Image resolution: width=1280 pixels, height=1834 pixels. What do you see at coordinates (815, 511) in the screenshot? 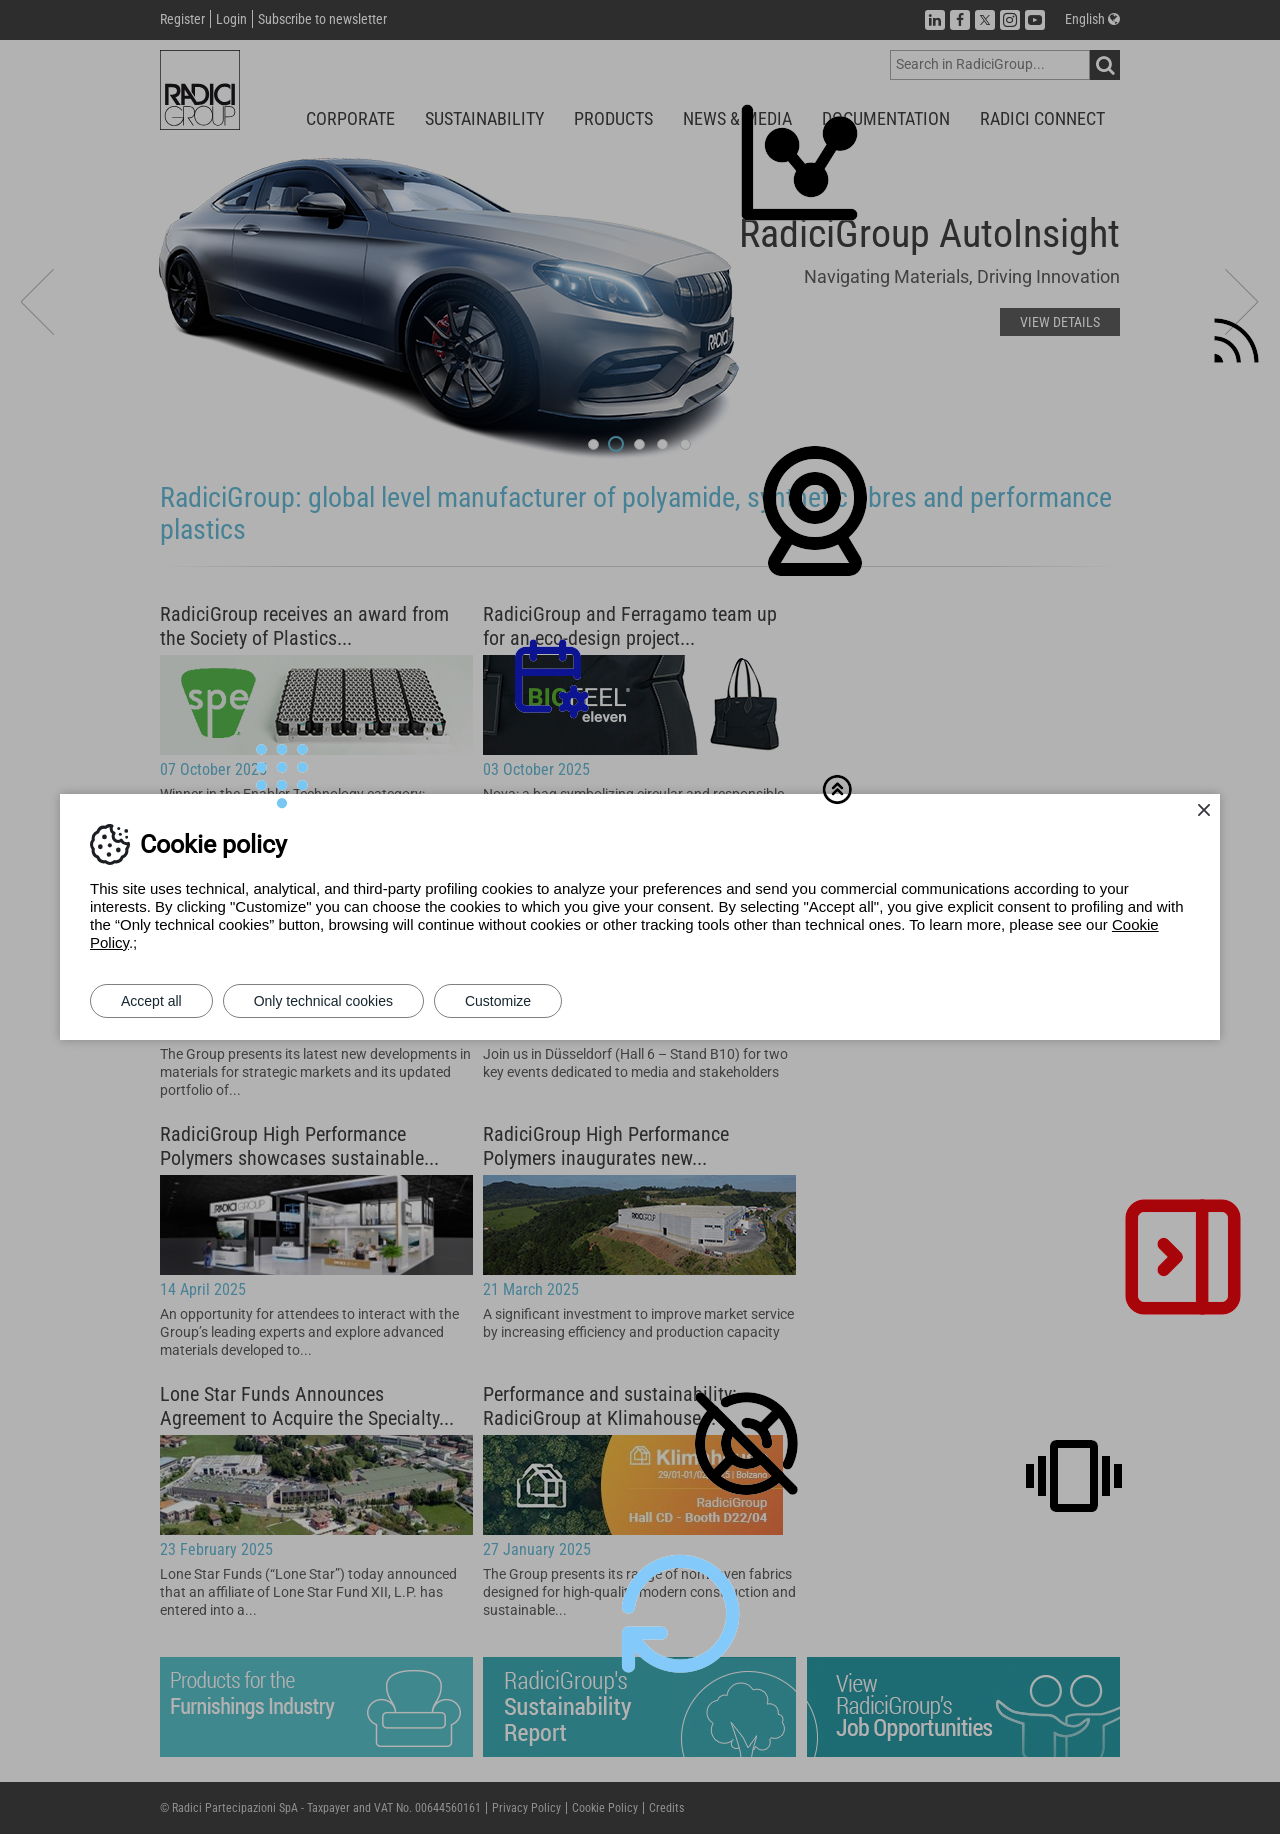
I see `access webcam settings` at bounding box center [815, 511].